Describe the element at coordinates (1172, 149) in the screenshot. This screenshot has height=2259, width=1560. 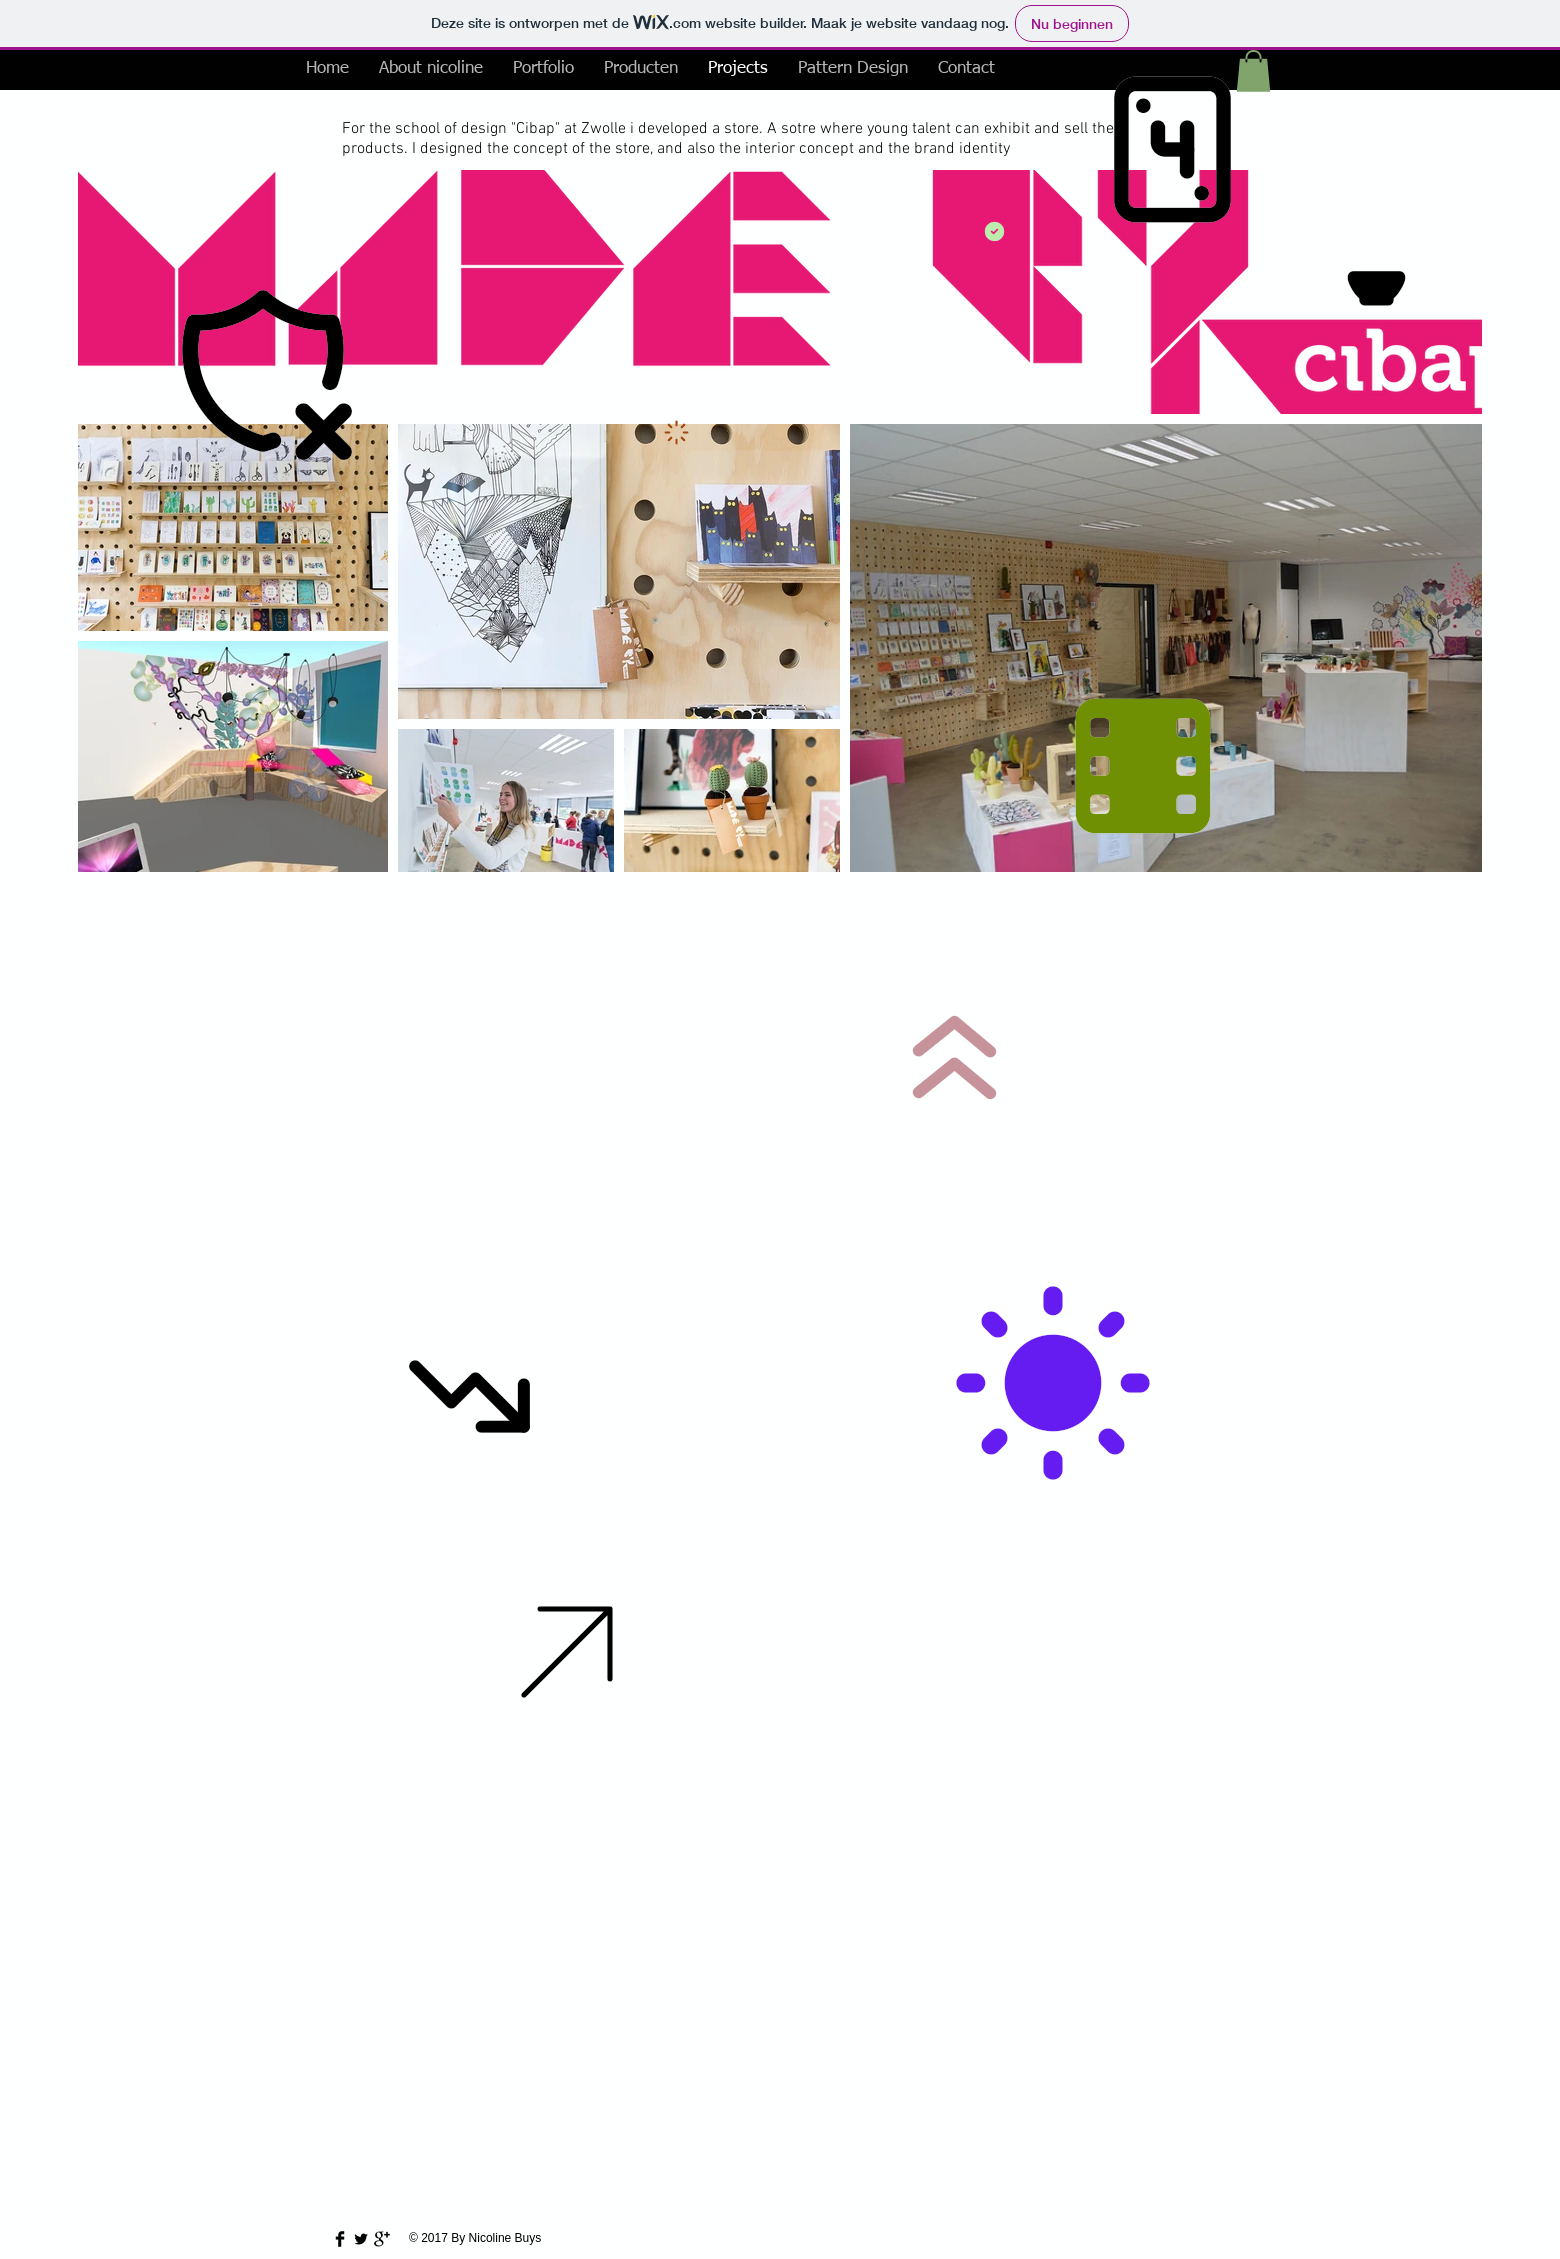
I see `select the four of clubs card` at that location.